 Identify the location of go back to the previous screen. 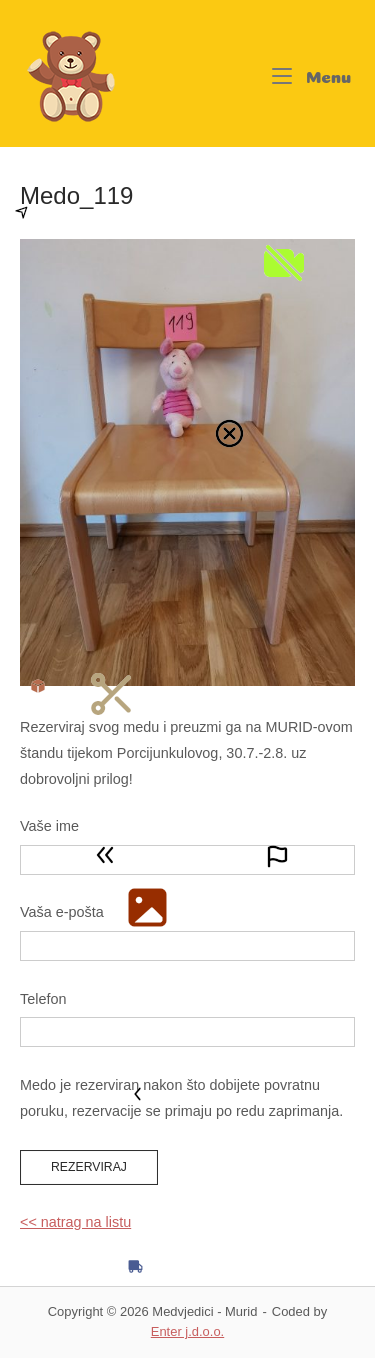
(138, 1094).